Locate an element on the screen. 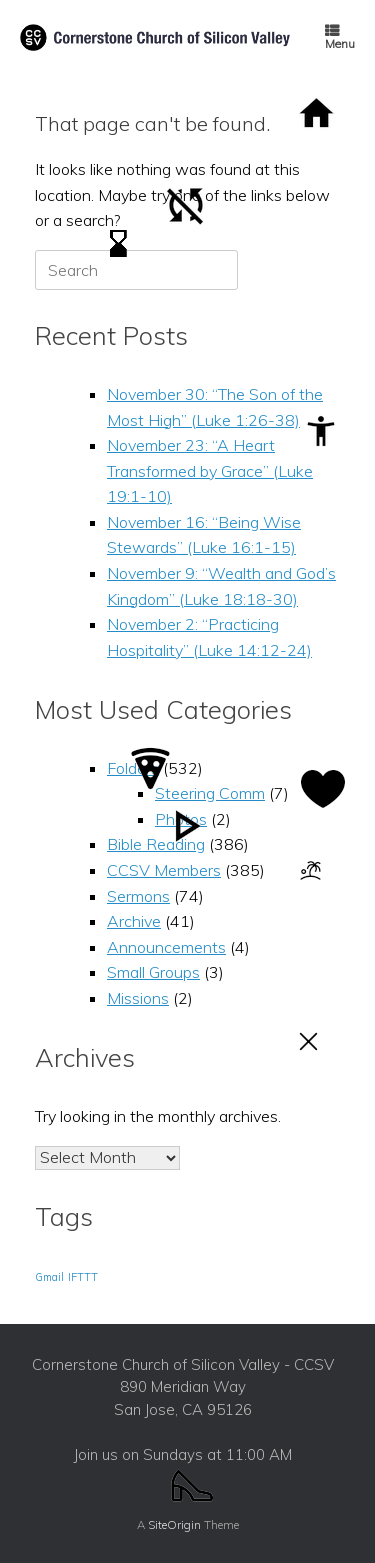 Image resolution: width=375 pixels, height=1563 pixels. browse women's footwear category is located at coordinates (190, 1487).